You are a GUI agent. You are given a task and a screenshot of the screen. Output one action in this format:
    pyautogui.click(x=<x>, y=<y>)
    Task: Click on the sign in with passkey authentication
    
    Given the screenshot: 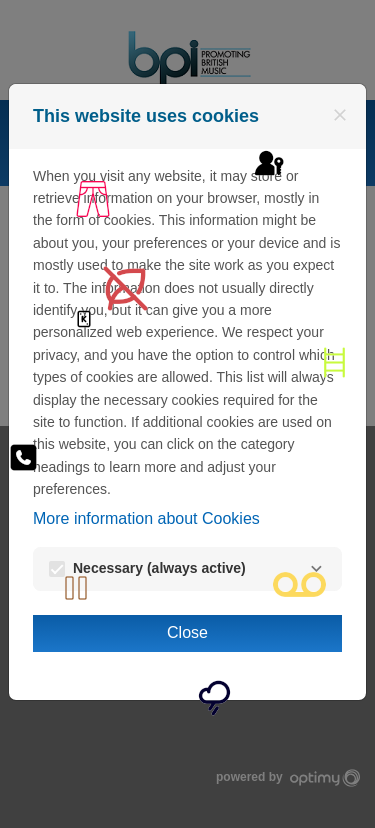 What is the action you would take?
    pyautogui.click(x=269, y=164)
    